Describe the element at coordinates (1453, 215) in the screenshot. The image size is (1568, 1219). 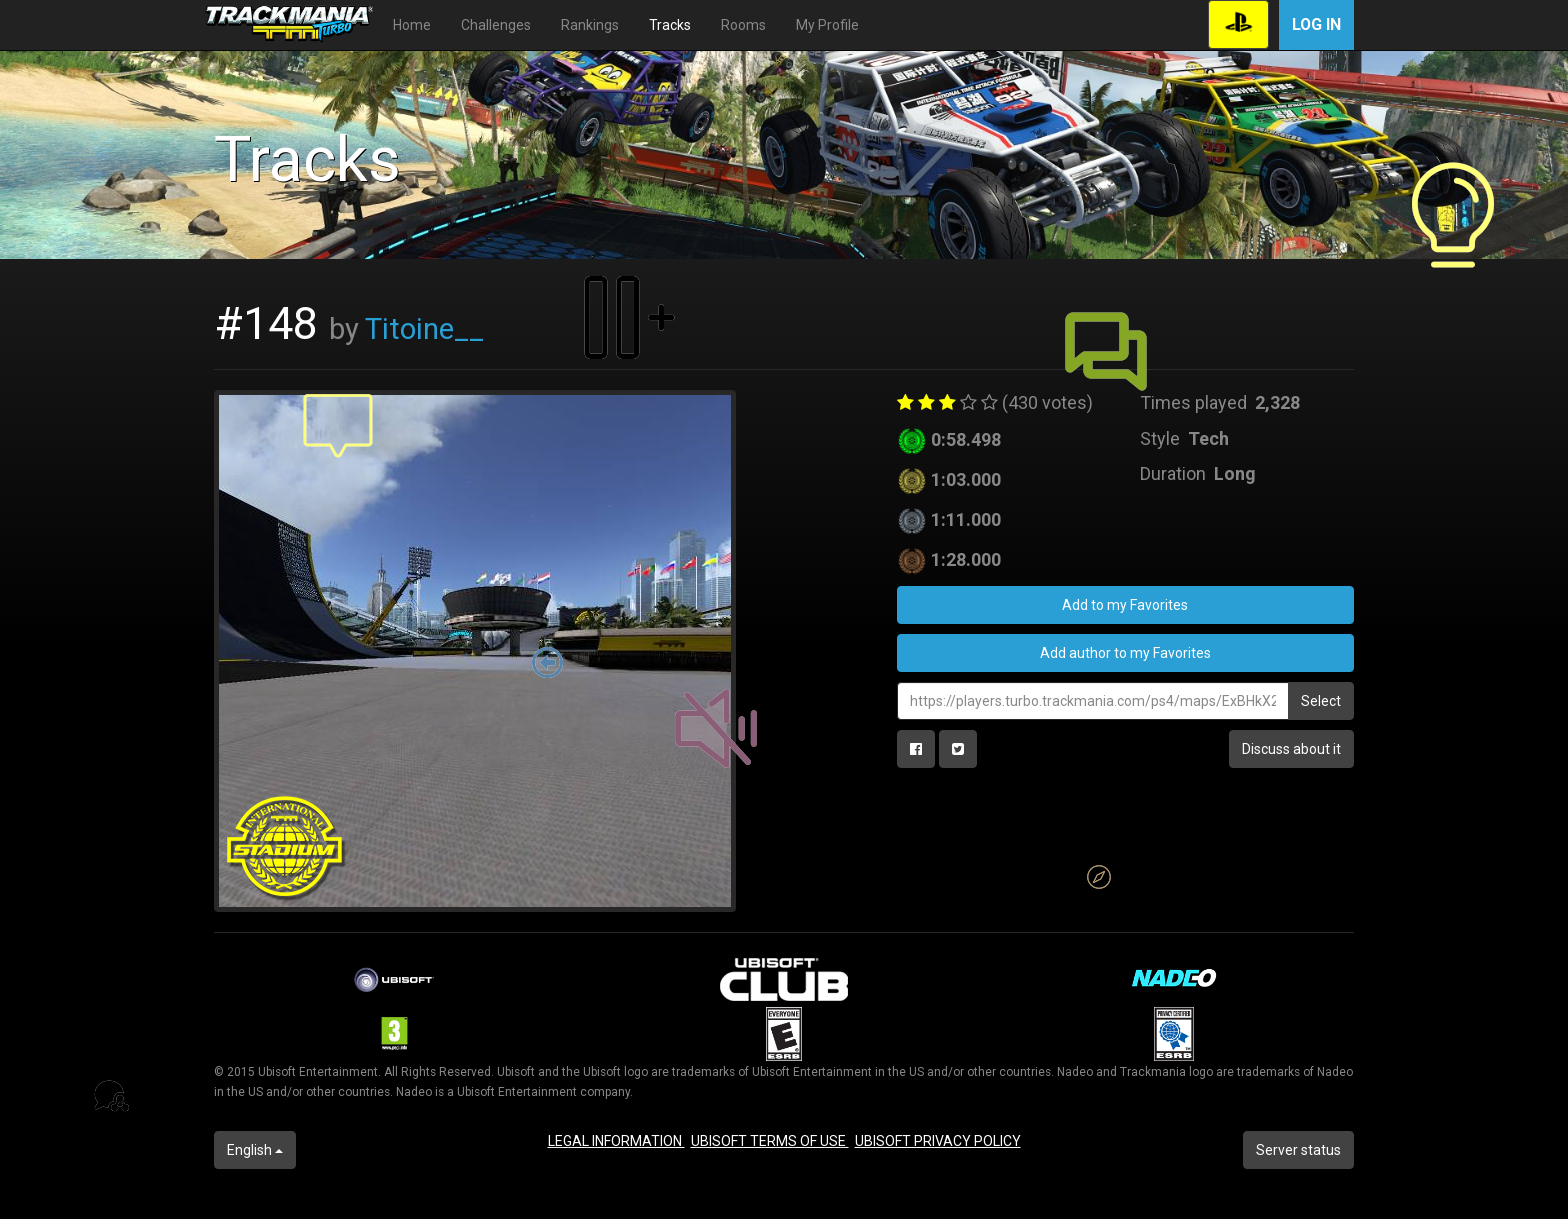
I see `view tips or helpful suggestions` at that location.